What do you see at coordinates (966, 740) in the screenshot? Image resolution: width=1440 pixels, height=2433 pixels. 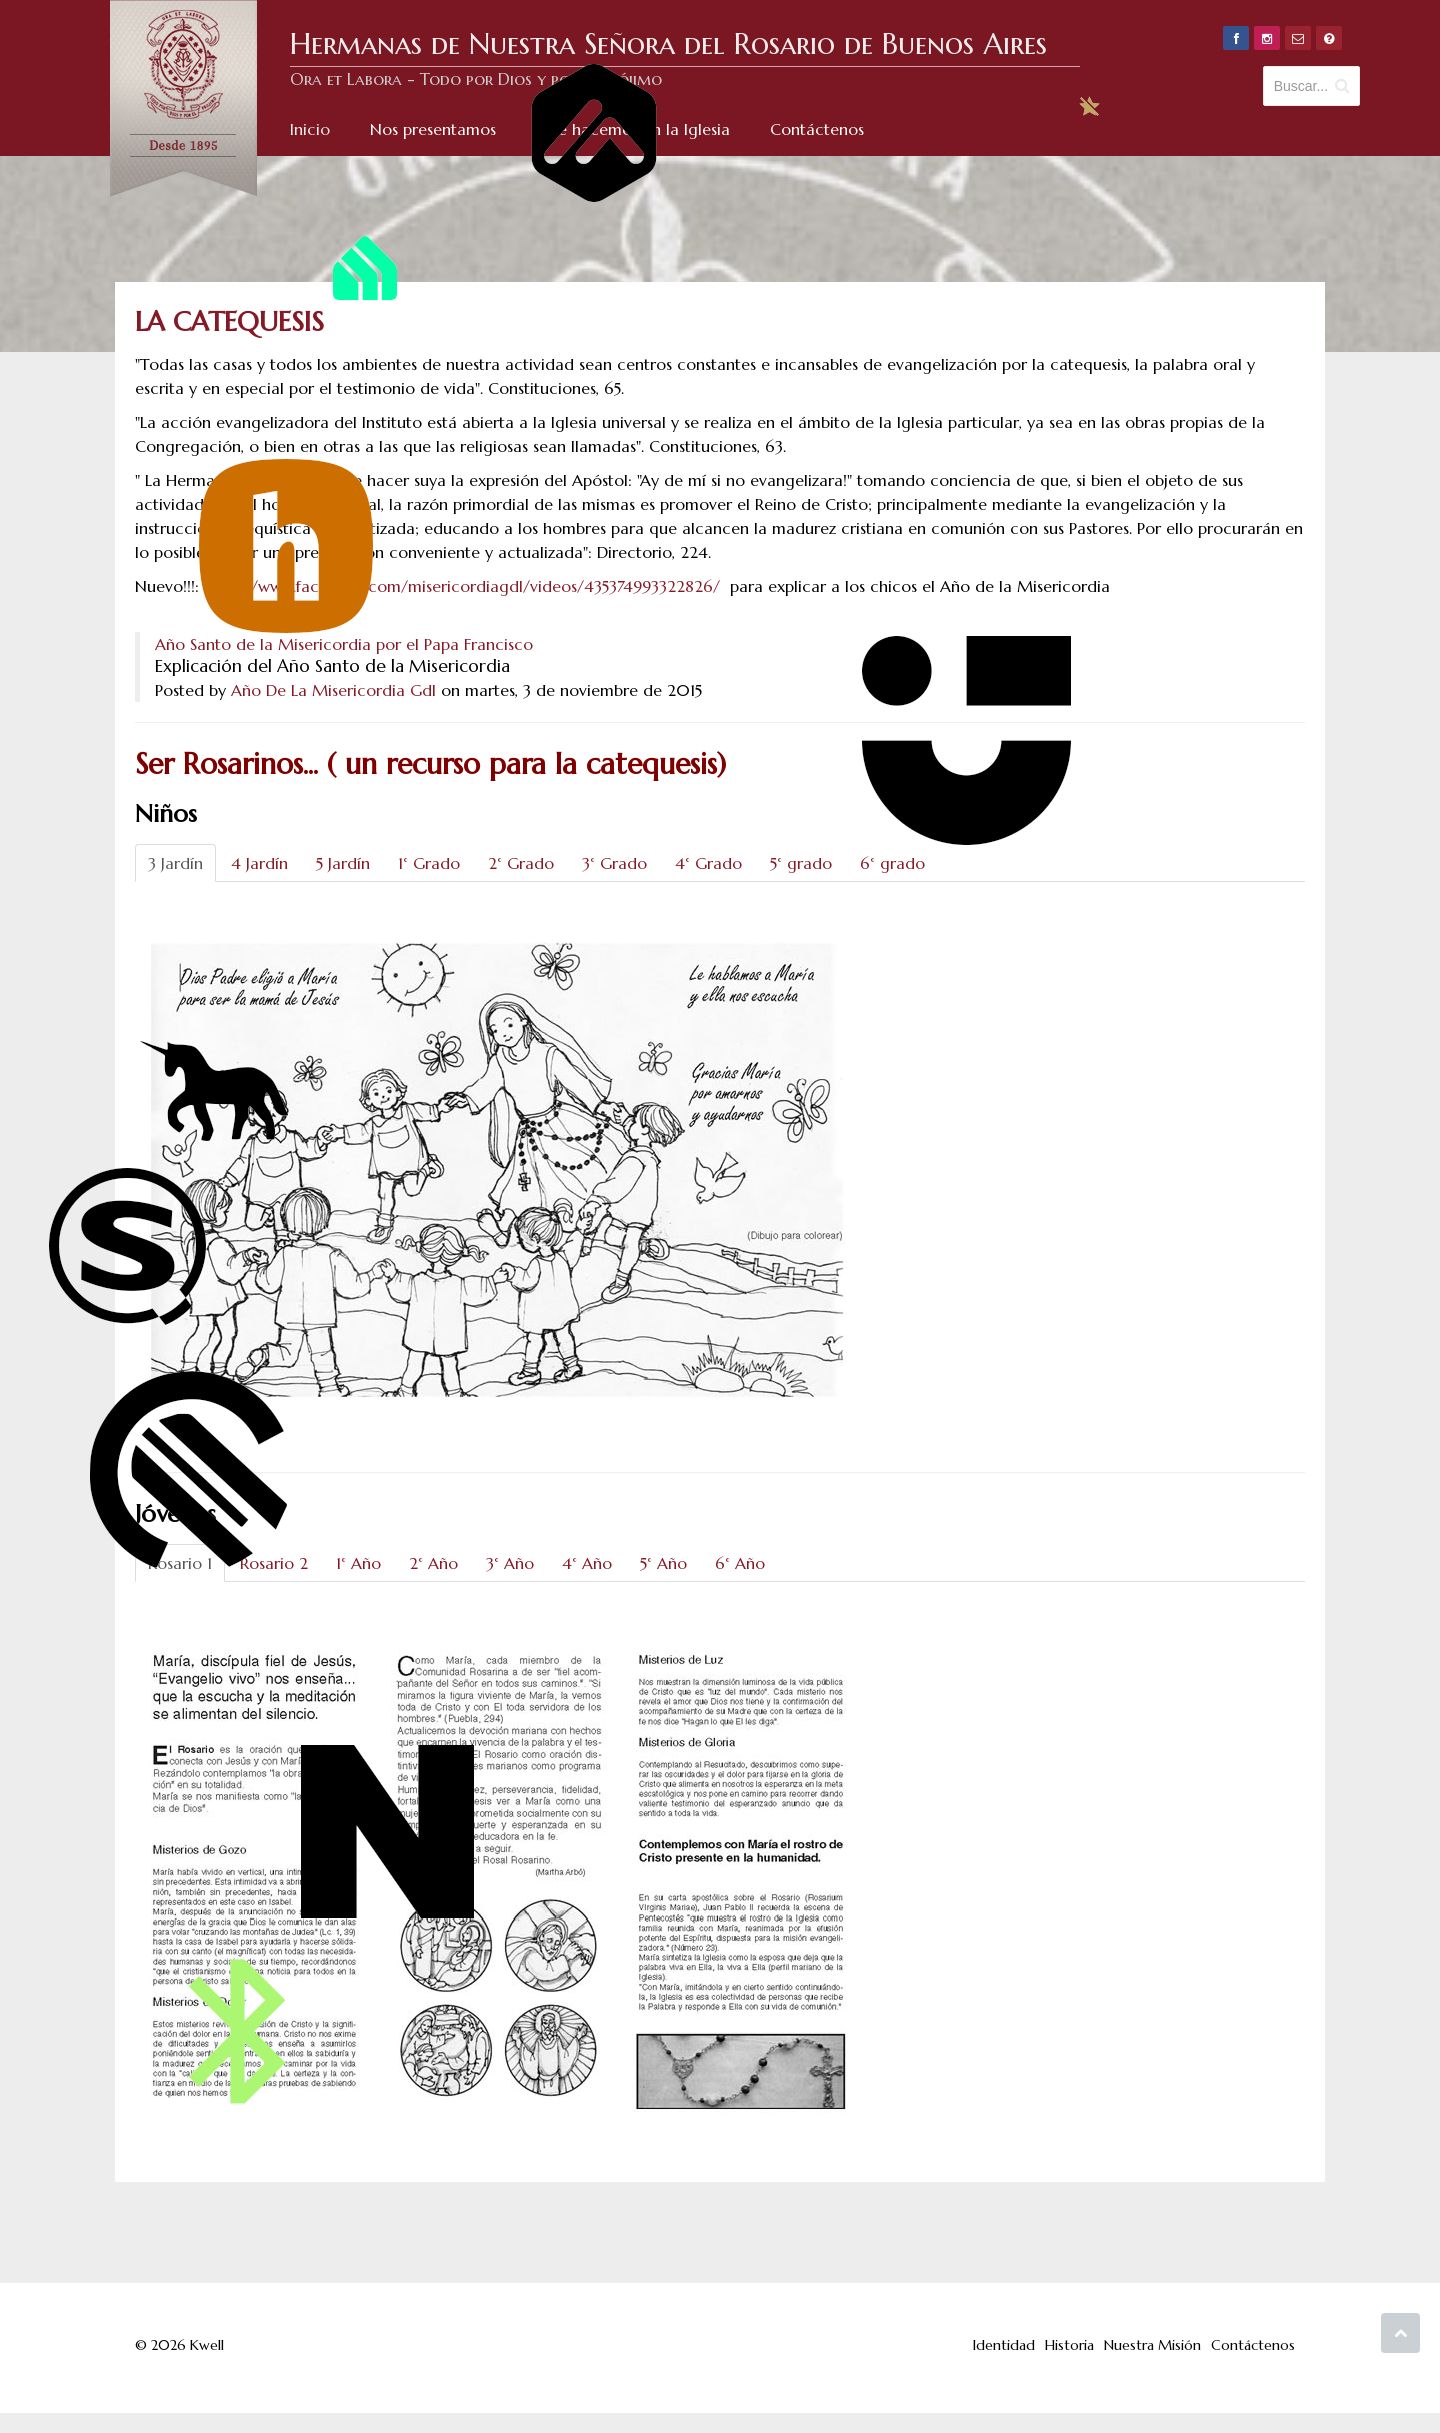 I see `open the NiceHash cryptocurrency mining app` at bounding box center [966, 740].